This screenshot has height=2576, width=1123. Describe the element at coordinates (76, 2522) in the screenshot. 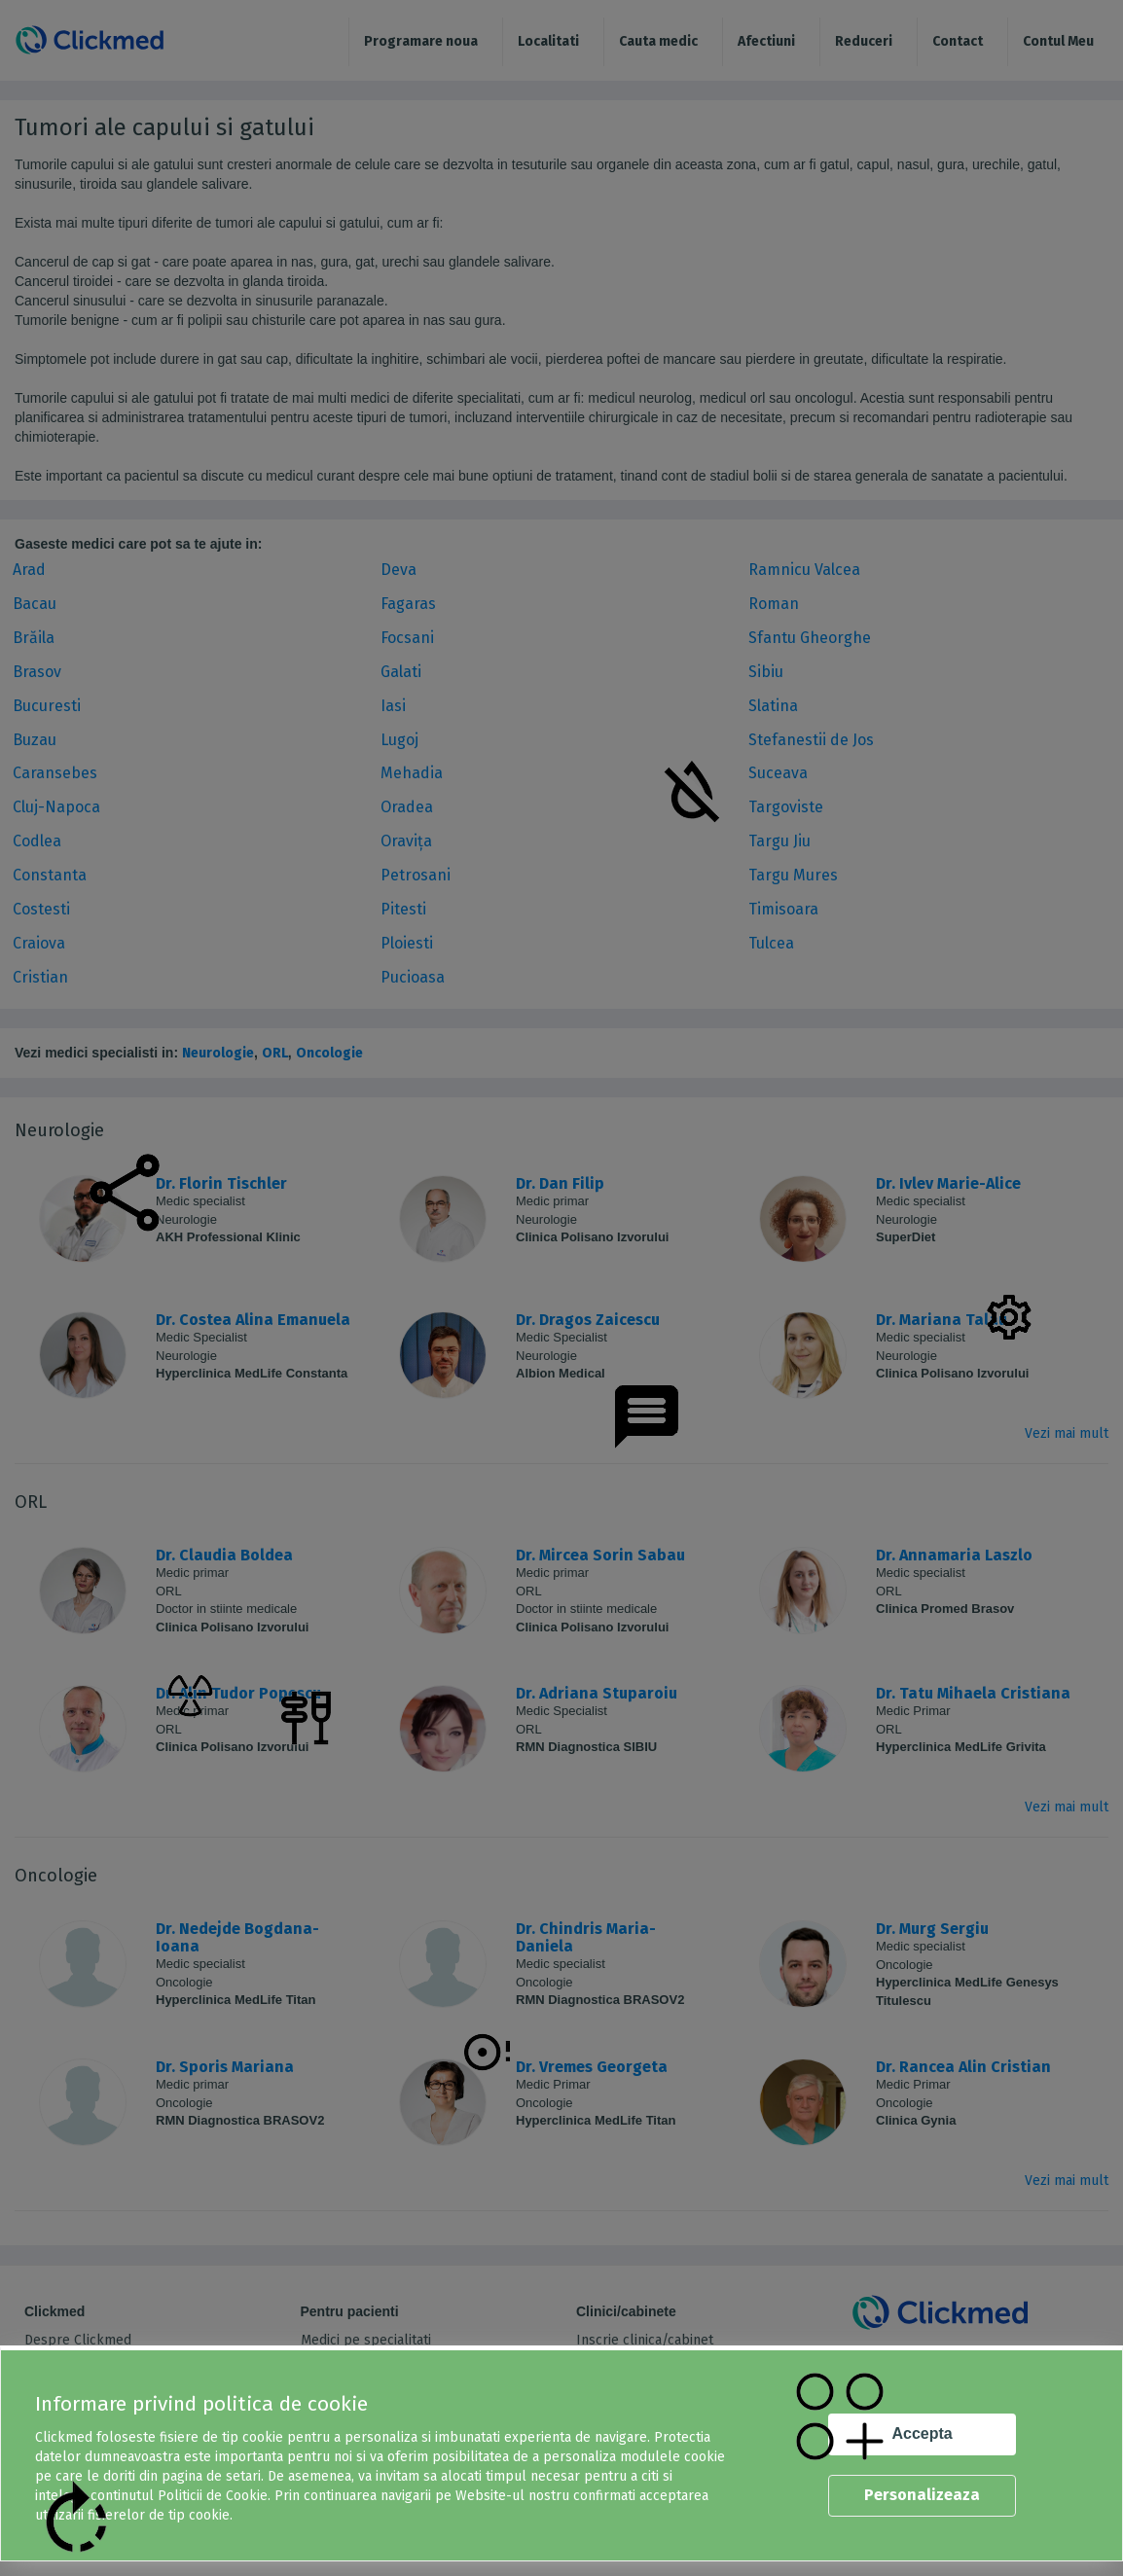

I see `rotate image clockwise` at that location.